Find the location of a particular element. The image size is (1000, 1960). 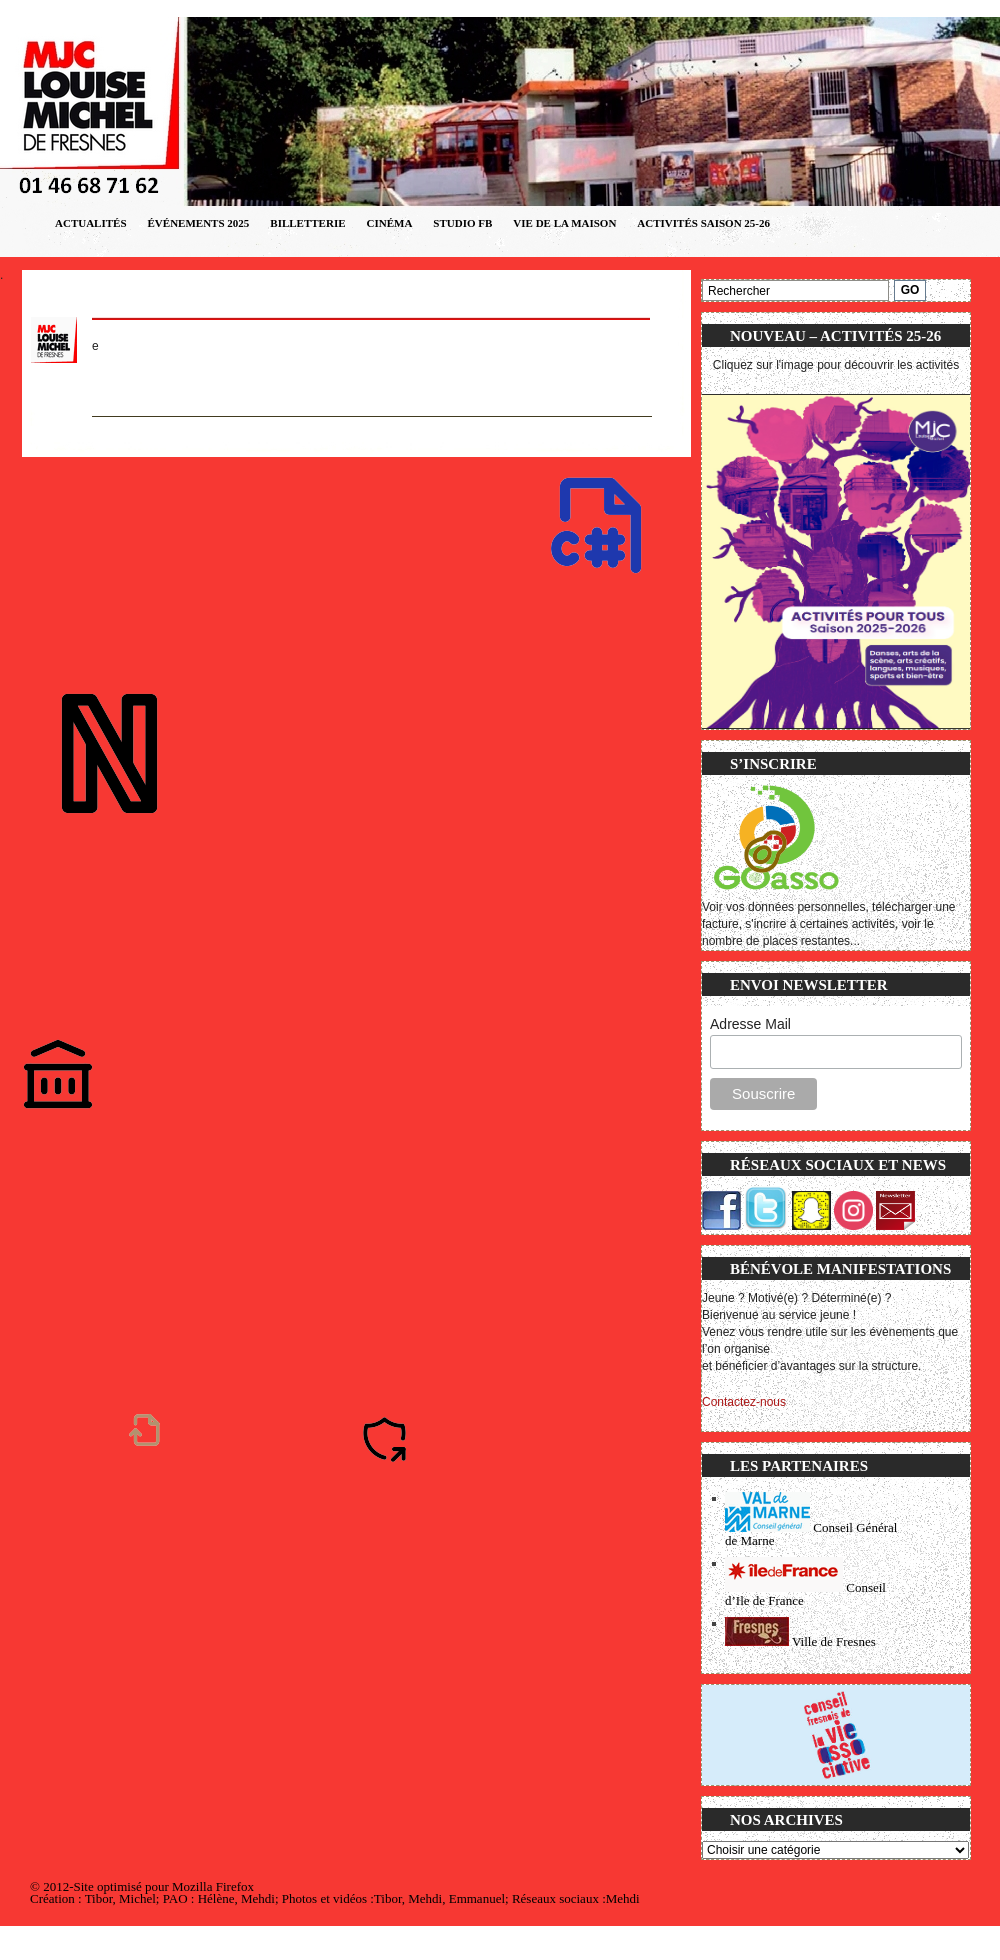

upload a file is located at coordinates (145, 1430).